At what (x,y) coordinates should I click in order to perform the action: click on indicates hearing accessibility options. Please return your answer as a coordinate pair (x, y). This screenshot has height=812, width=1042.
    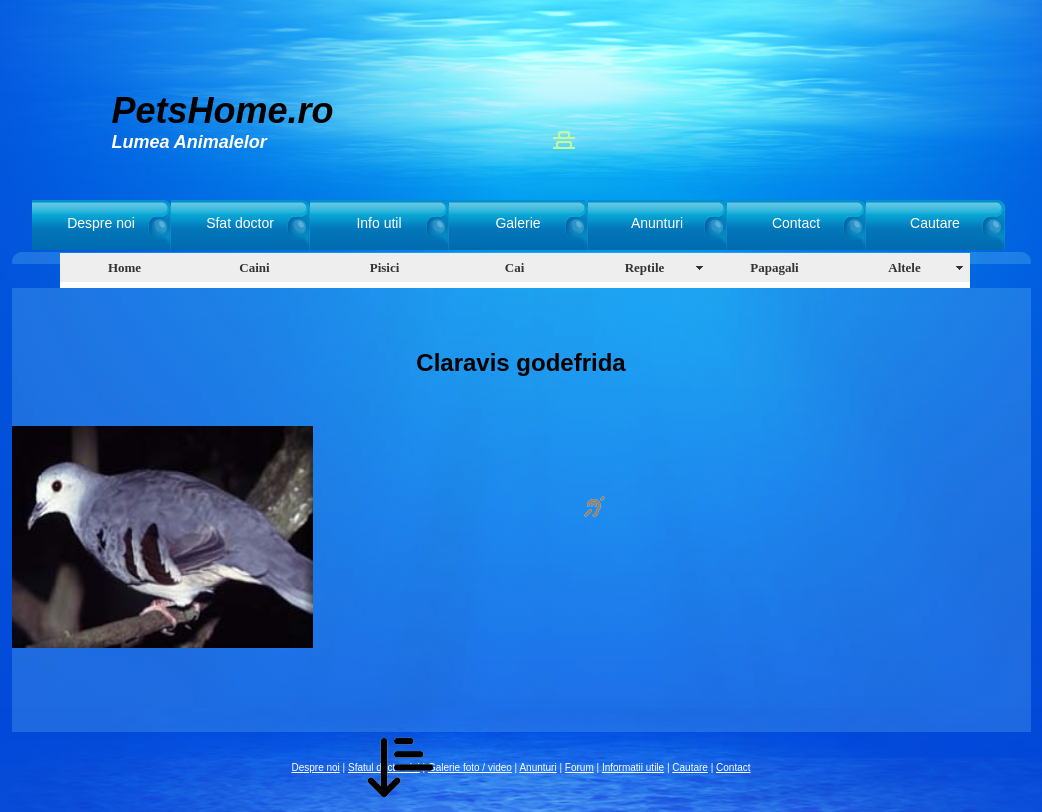
    Looking at the image, I should click on (594, 506).